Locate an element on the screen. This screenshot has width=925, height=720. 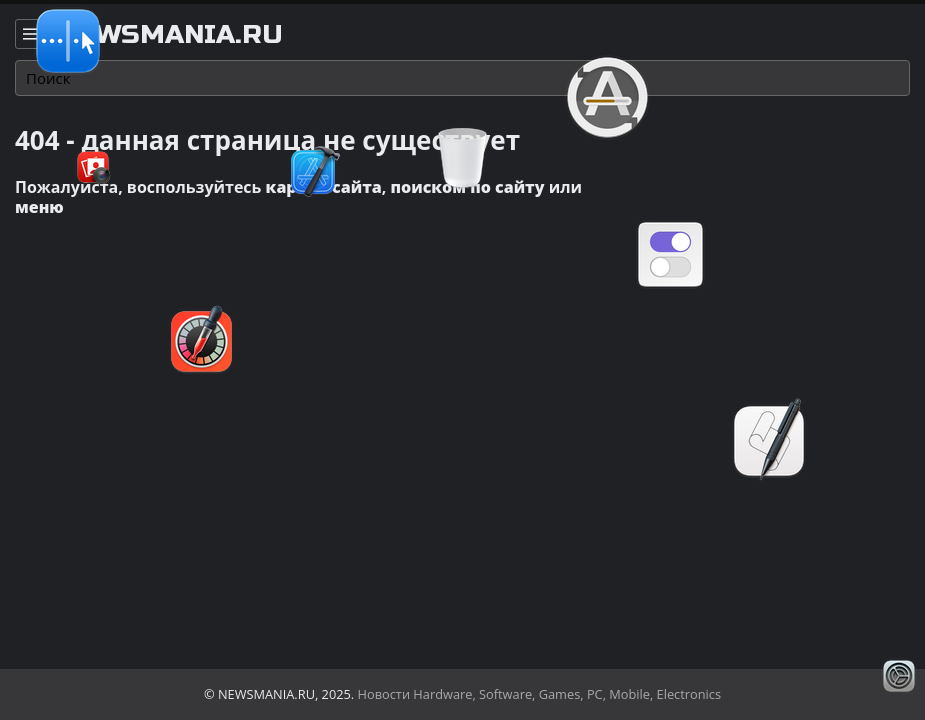
open Xcode development environment is located at coordinates (313, 172).